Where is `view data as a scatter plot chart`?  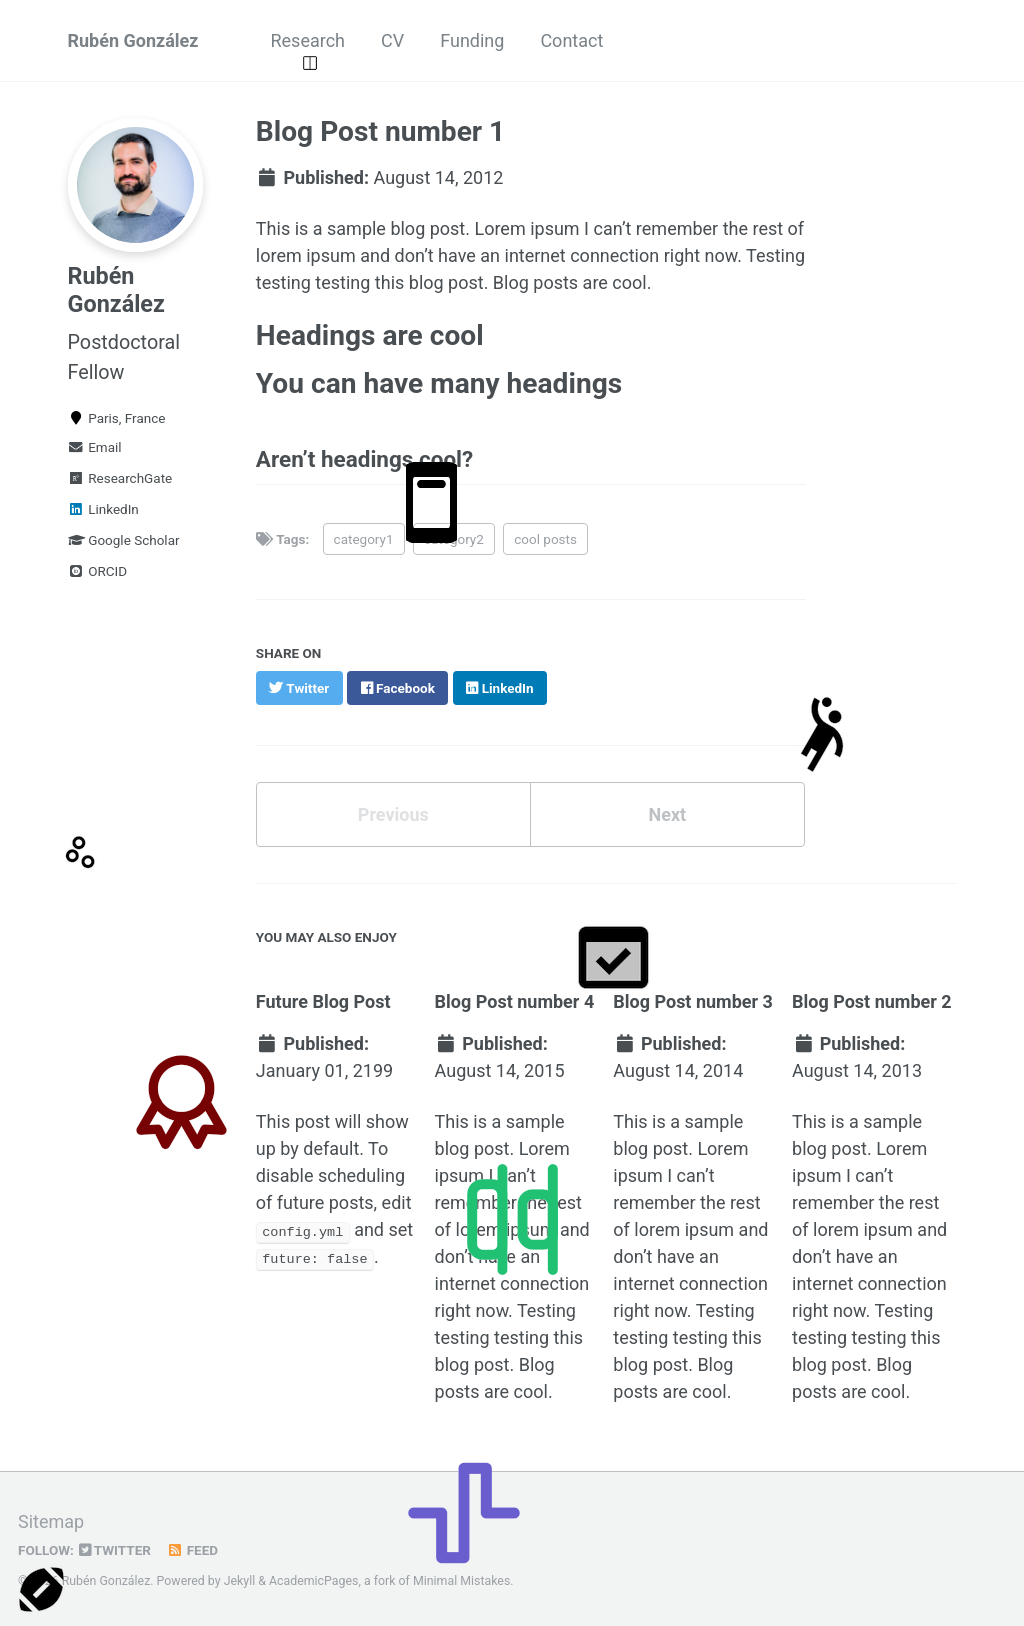
view data as a scatter plot chart is located at coordinates (80, 852).